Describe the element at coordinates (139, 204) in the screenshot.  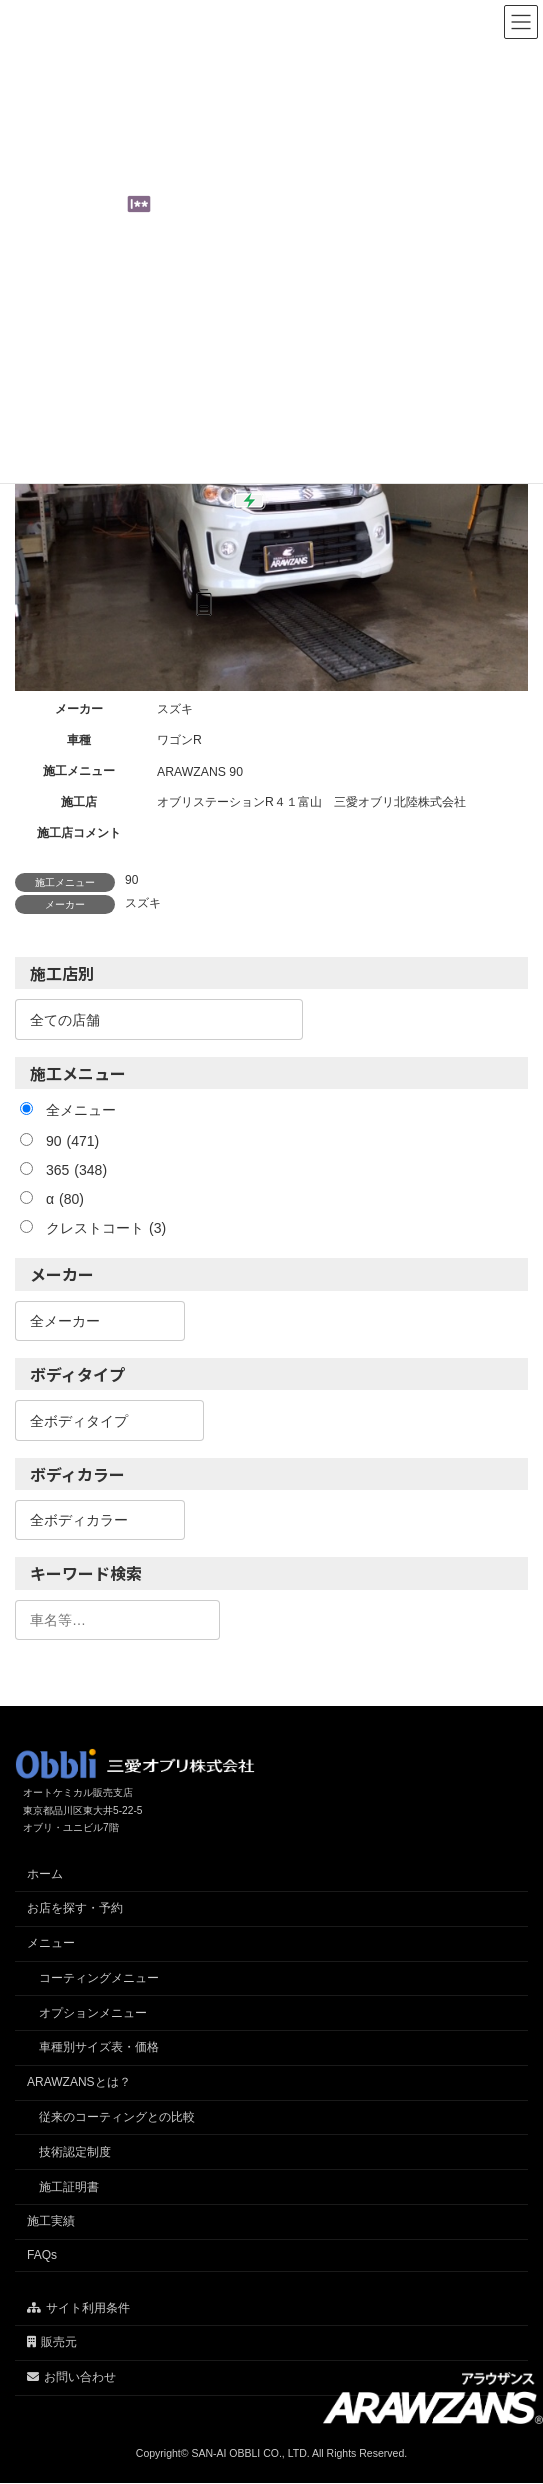
I see `enter or manage your password` at that location.